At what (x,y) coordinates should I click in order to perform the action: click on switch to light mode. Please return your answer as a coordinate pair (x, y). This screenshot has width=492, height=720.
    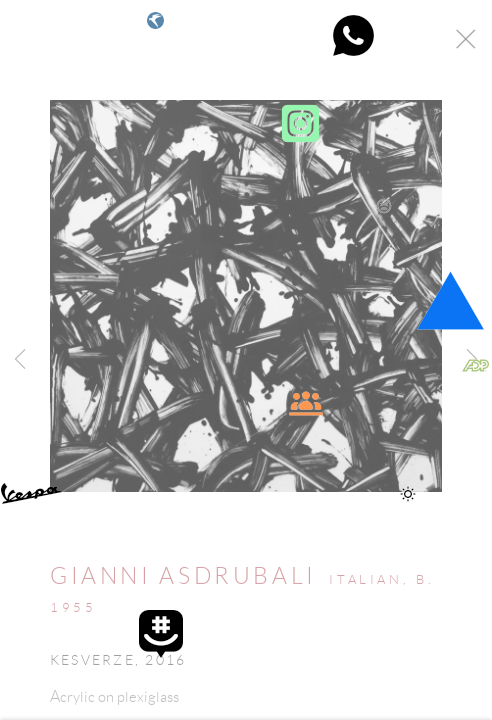
    Looking at the image, I should click on (408, 494).